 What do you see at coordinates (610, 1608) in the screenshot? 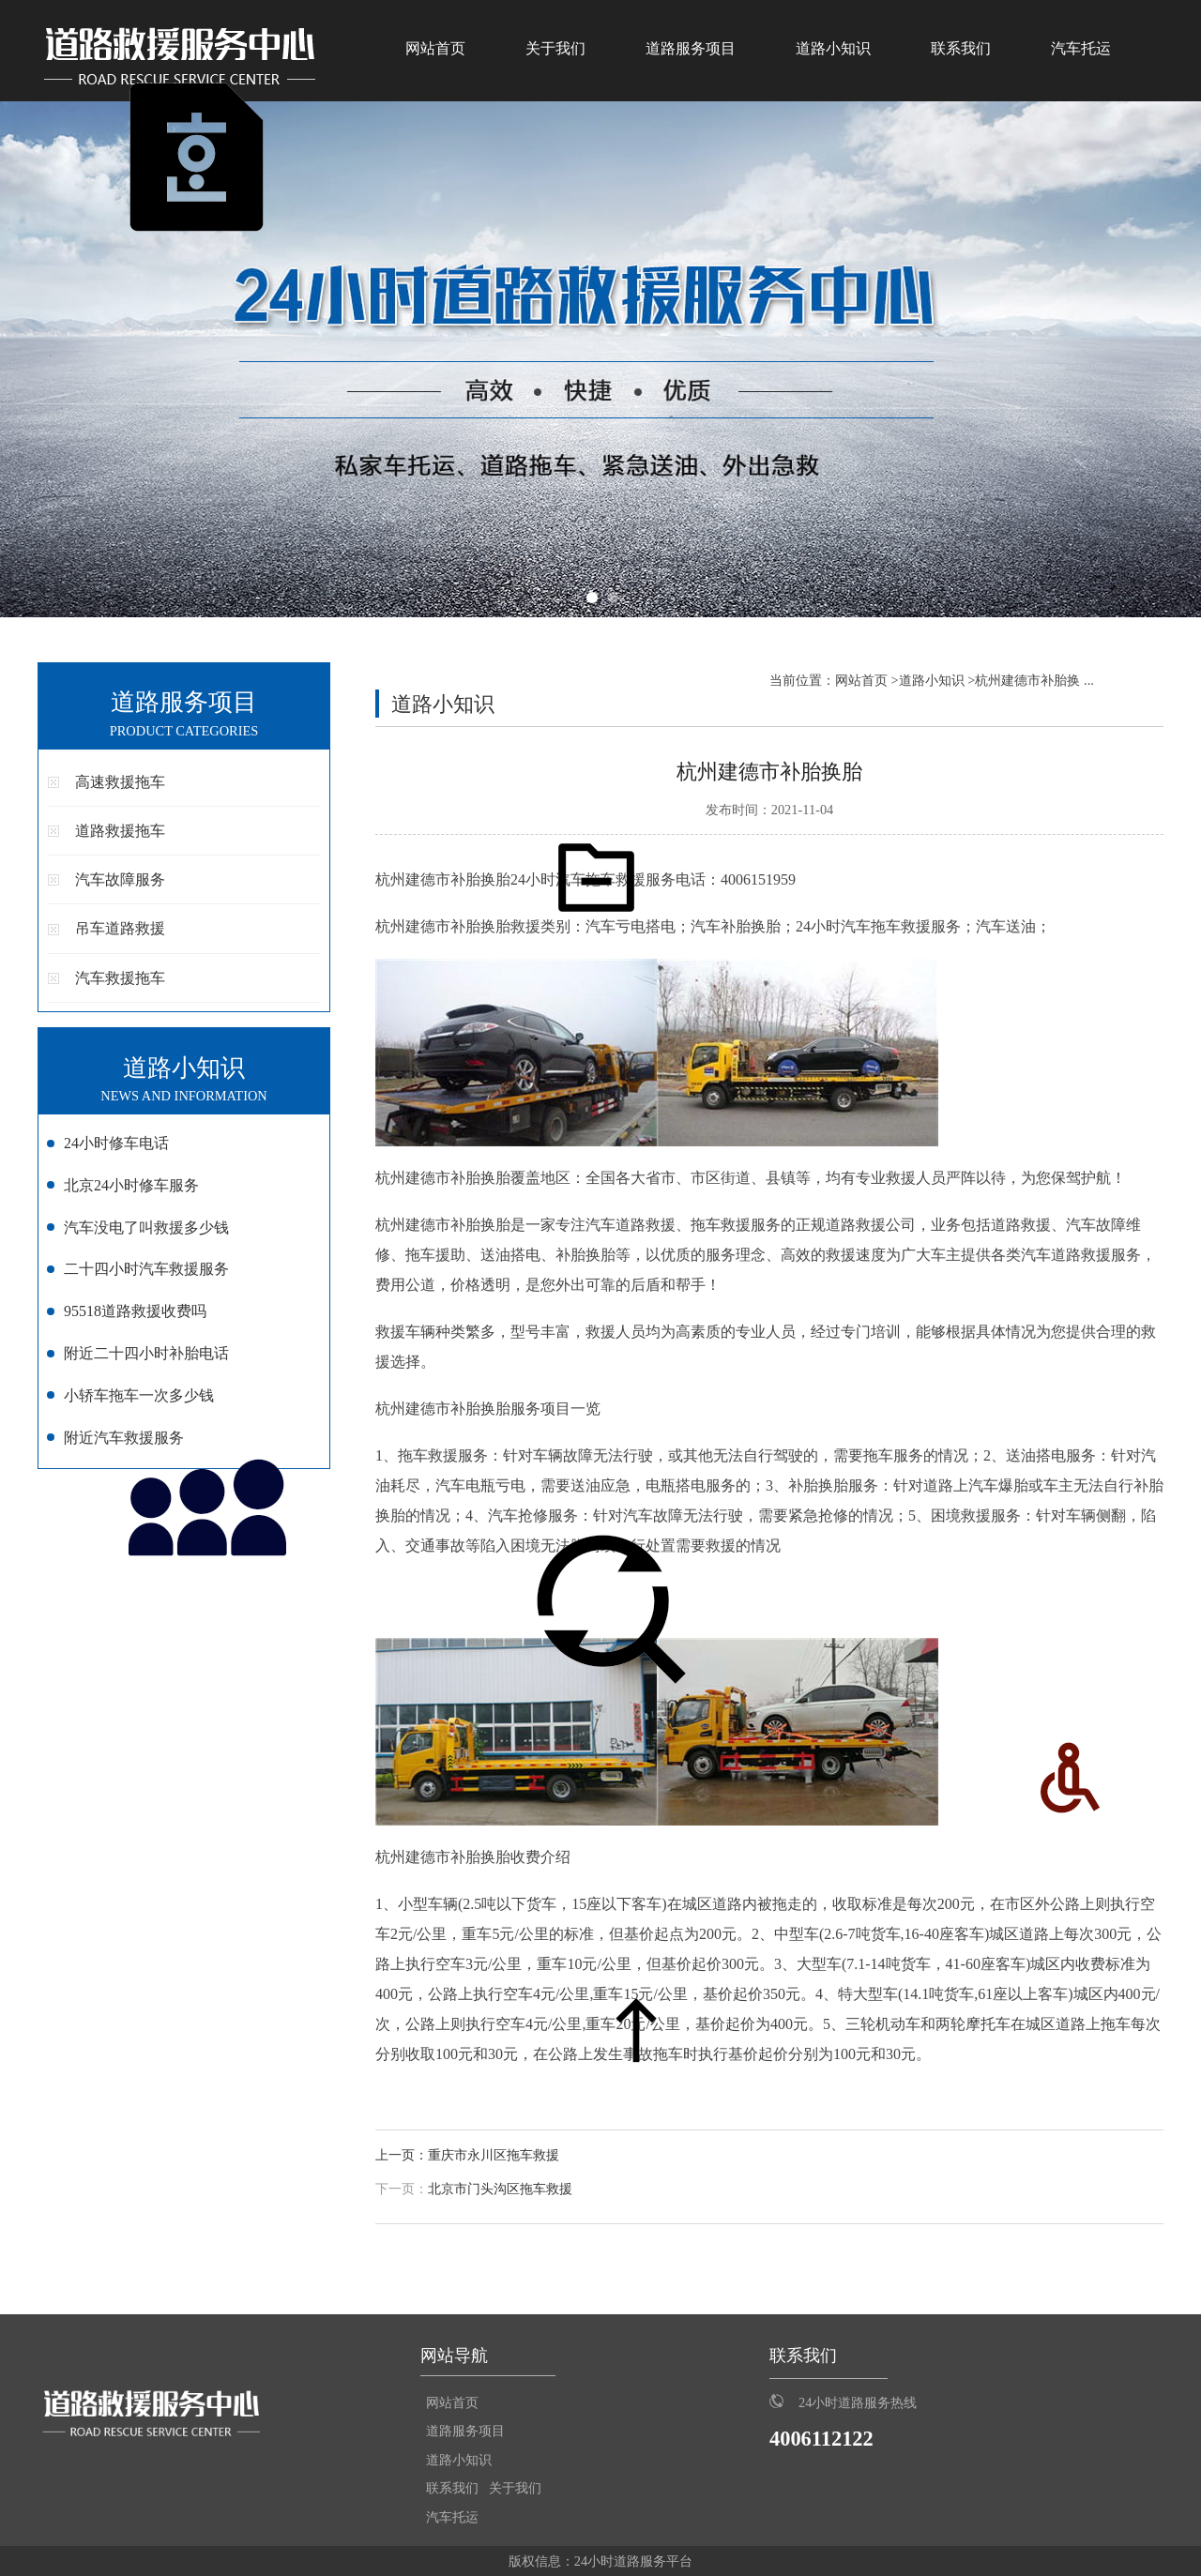
I see `find and replace text in a document` at bounding box center [610, 1608].